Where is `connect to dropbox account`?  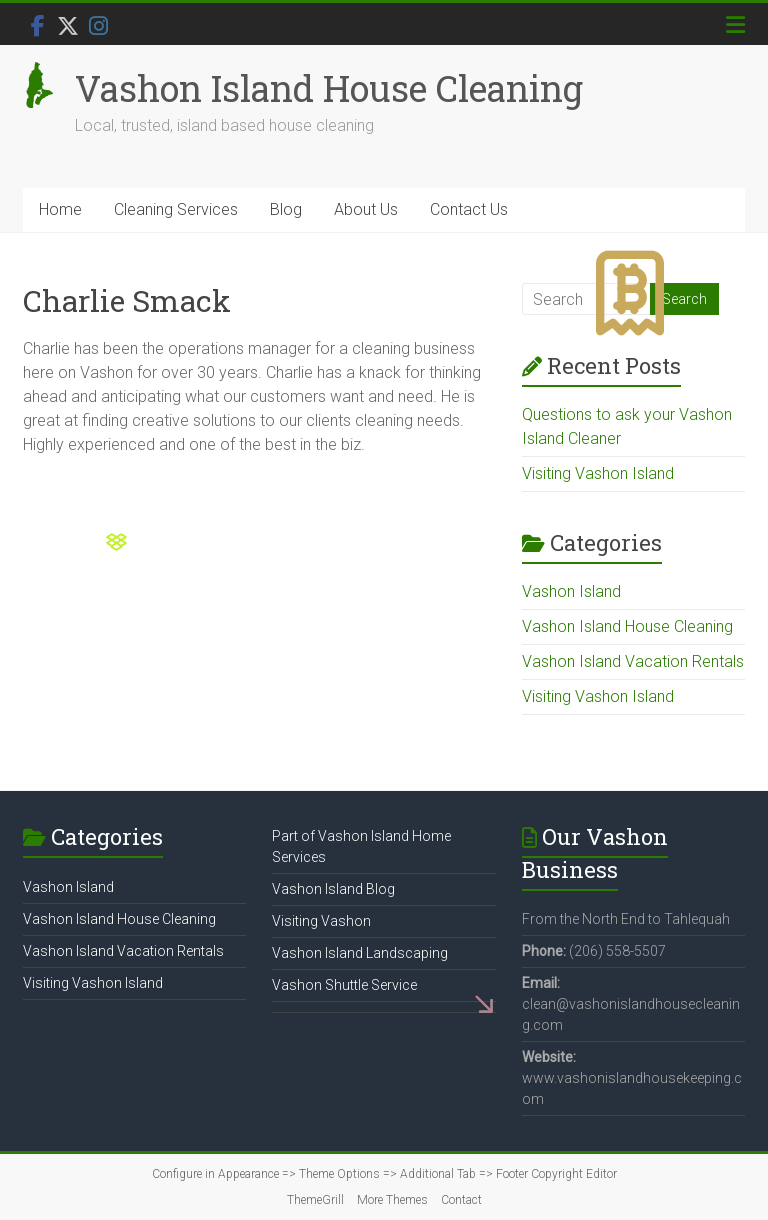 connect to dropbox account is located at coordinates (116, 541).